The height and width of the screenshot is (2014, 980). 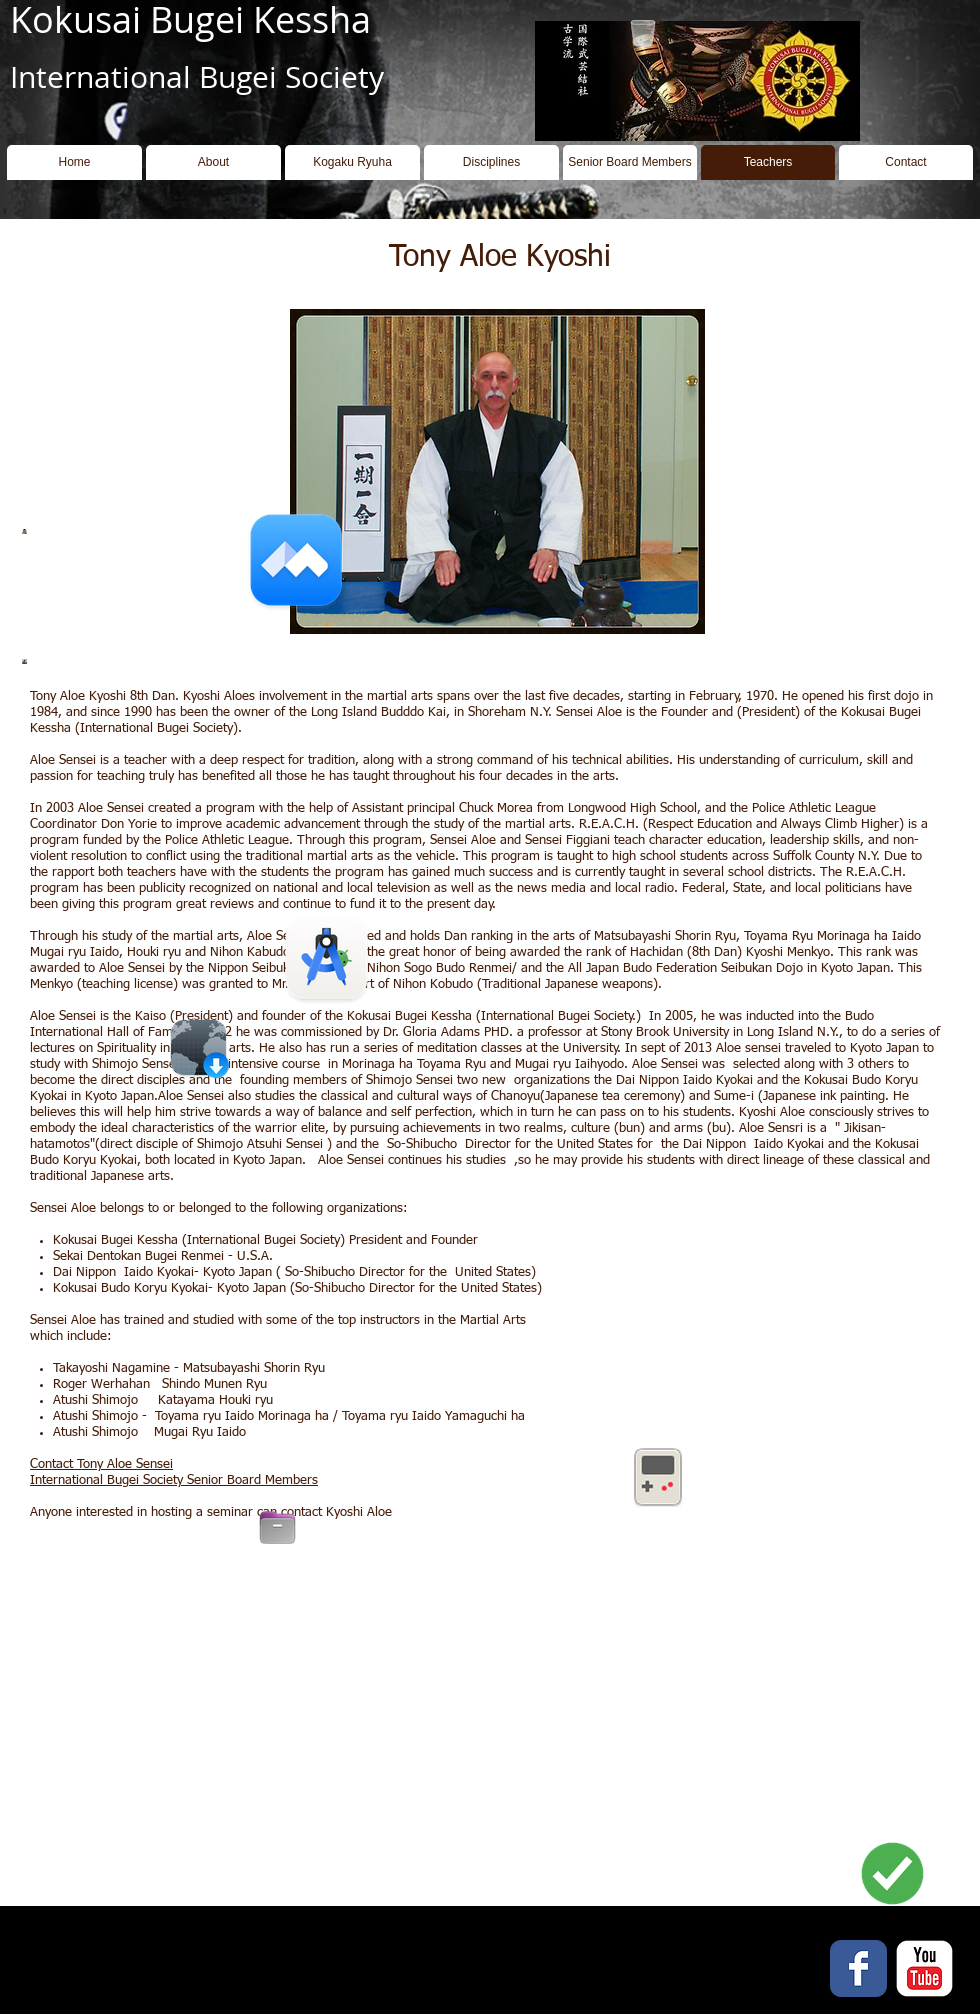 What do you see at coordinates (277, 1527) in the screenshot?
I see `open the file manager application` at bounding box center [277, 1527].